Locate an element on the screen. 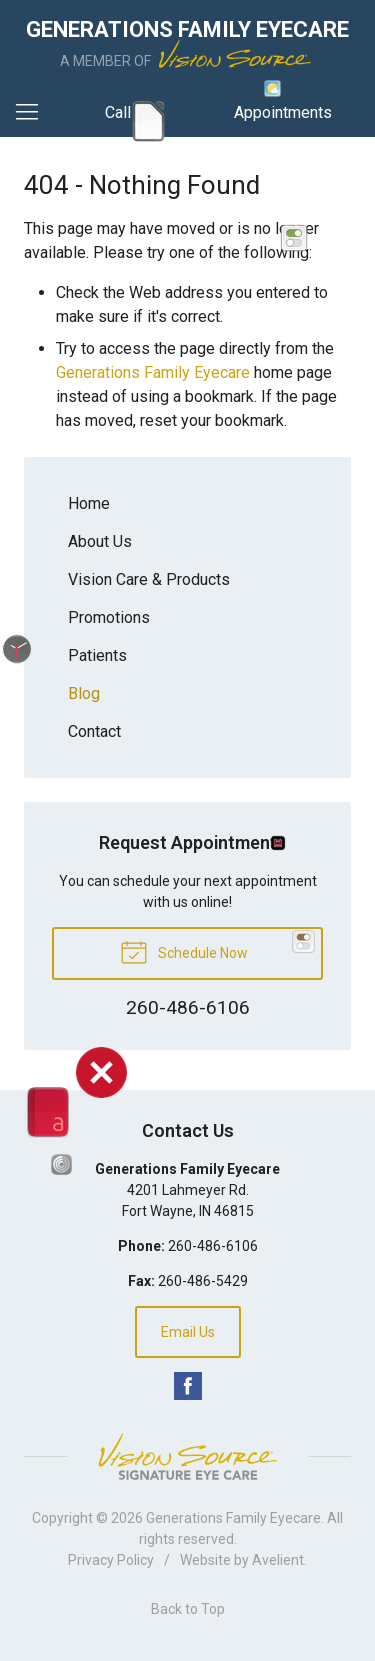 This screenshot has height=1661, width=375. open system tweaks or settings customization is located at coordinates (294, 238).